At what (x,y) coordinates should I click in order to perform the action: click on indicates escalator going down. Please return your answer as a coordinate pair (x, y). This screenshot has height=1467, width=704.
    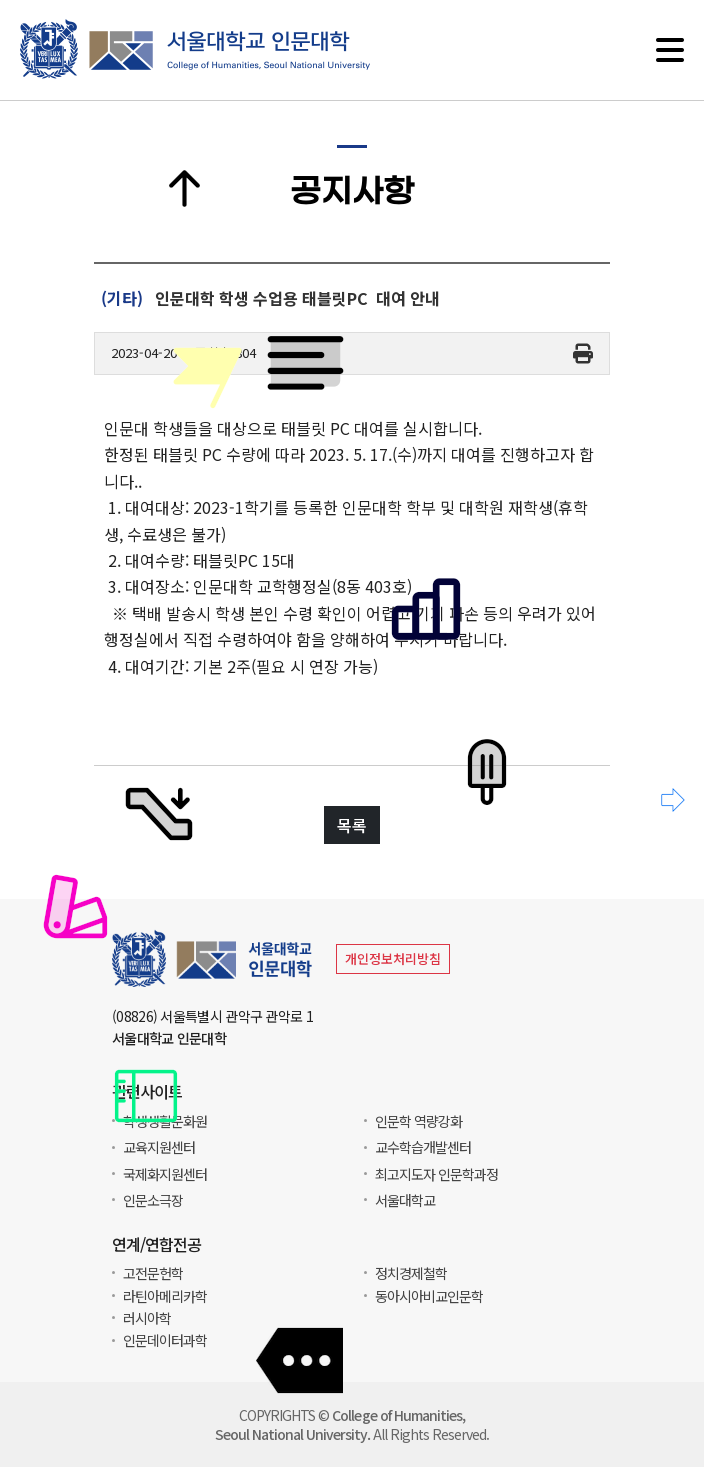
    Looking at the image, I should click on (159, 814).